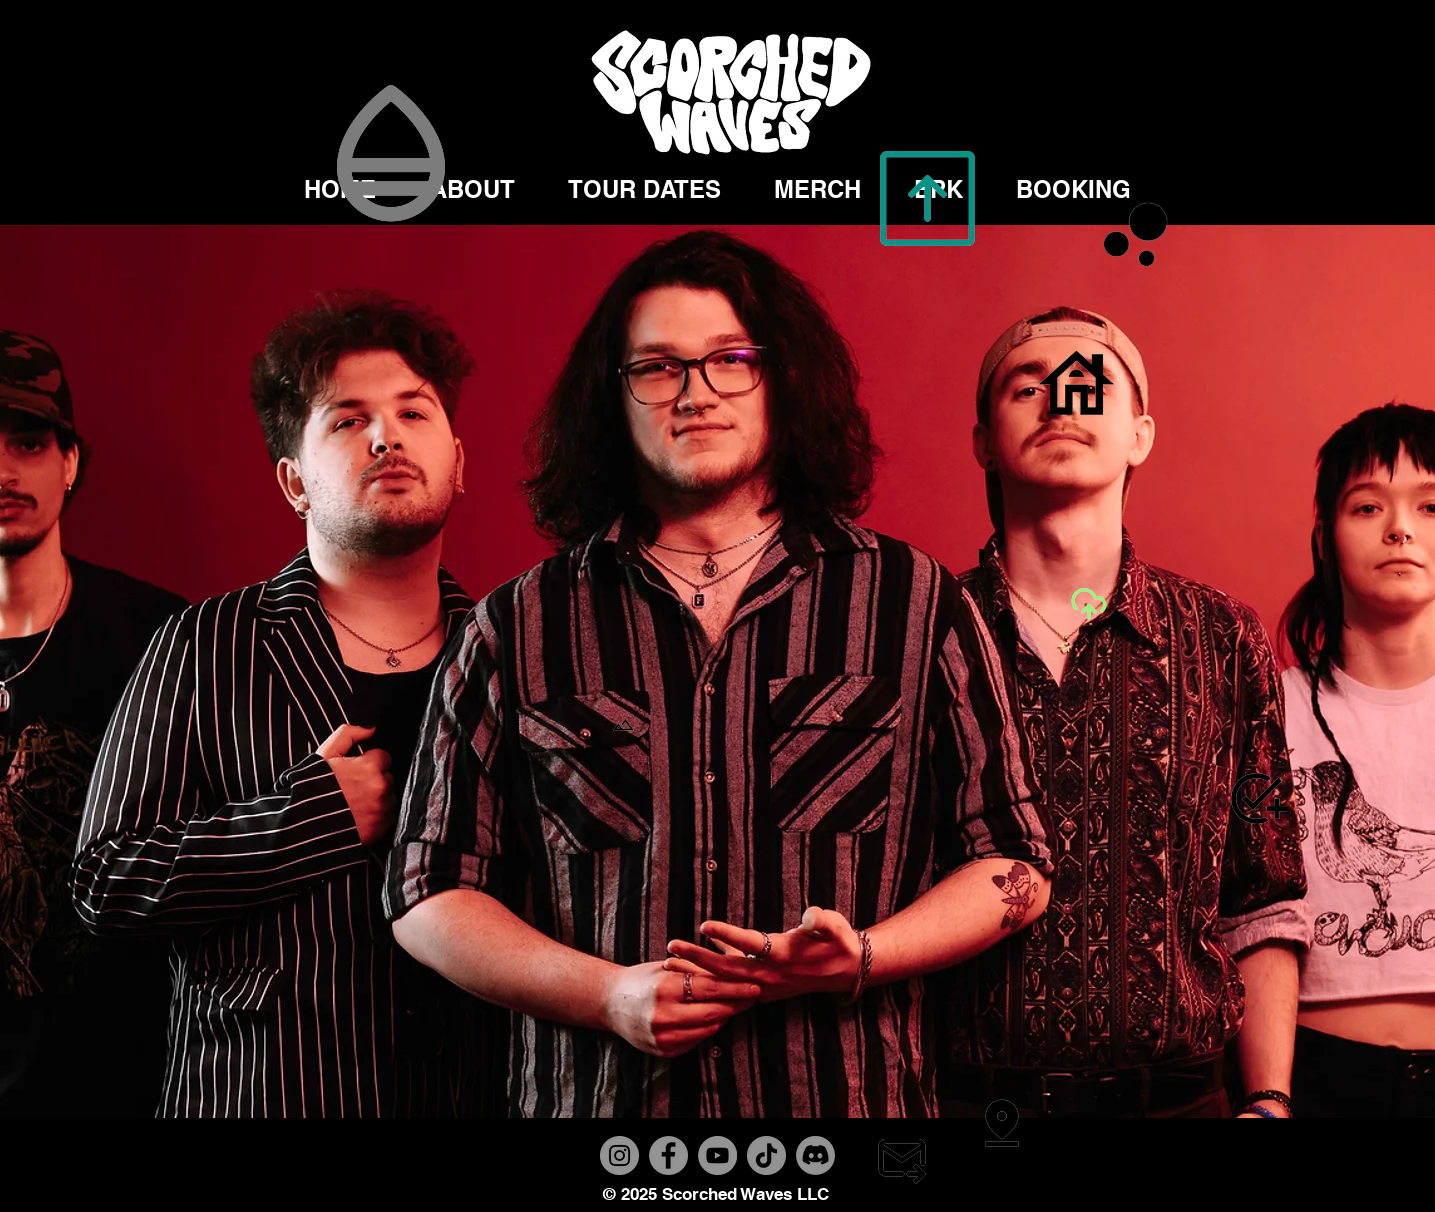 The image size is (1435, 1212). What do you see at coordinates (1089, 604) in the screenshot?
I see `upload file to cloud storage` at bounding box center [1089, 604].